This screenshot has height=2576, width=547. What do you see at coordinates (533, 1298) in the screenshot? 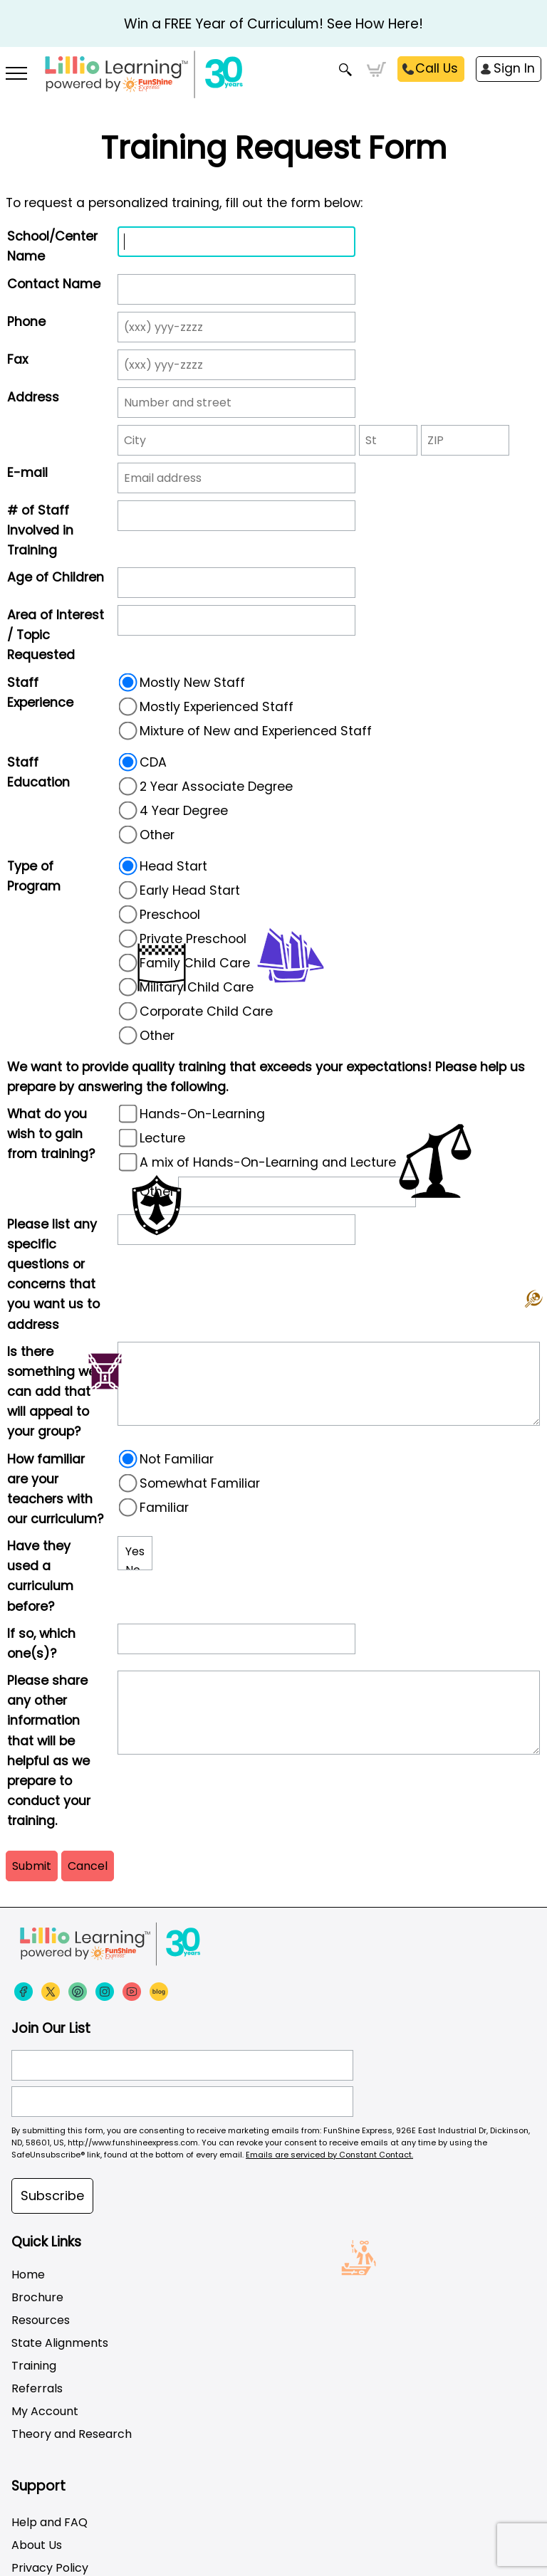
I see `select necromancer or dark mage class` at bounding box center [533, 1298].